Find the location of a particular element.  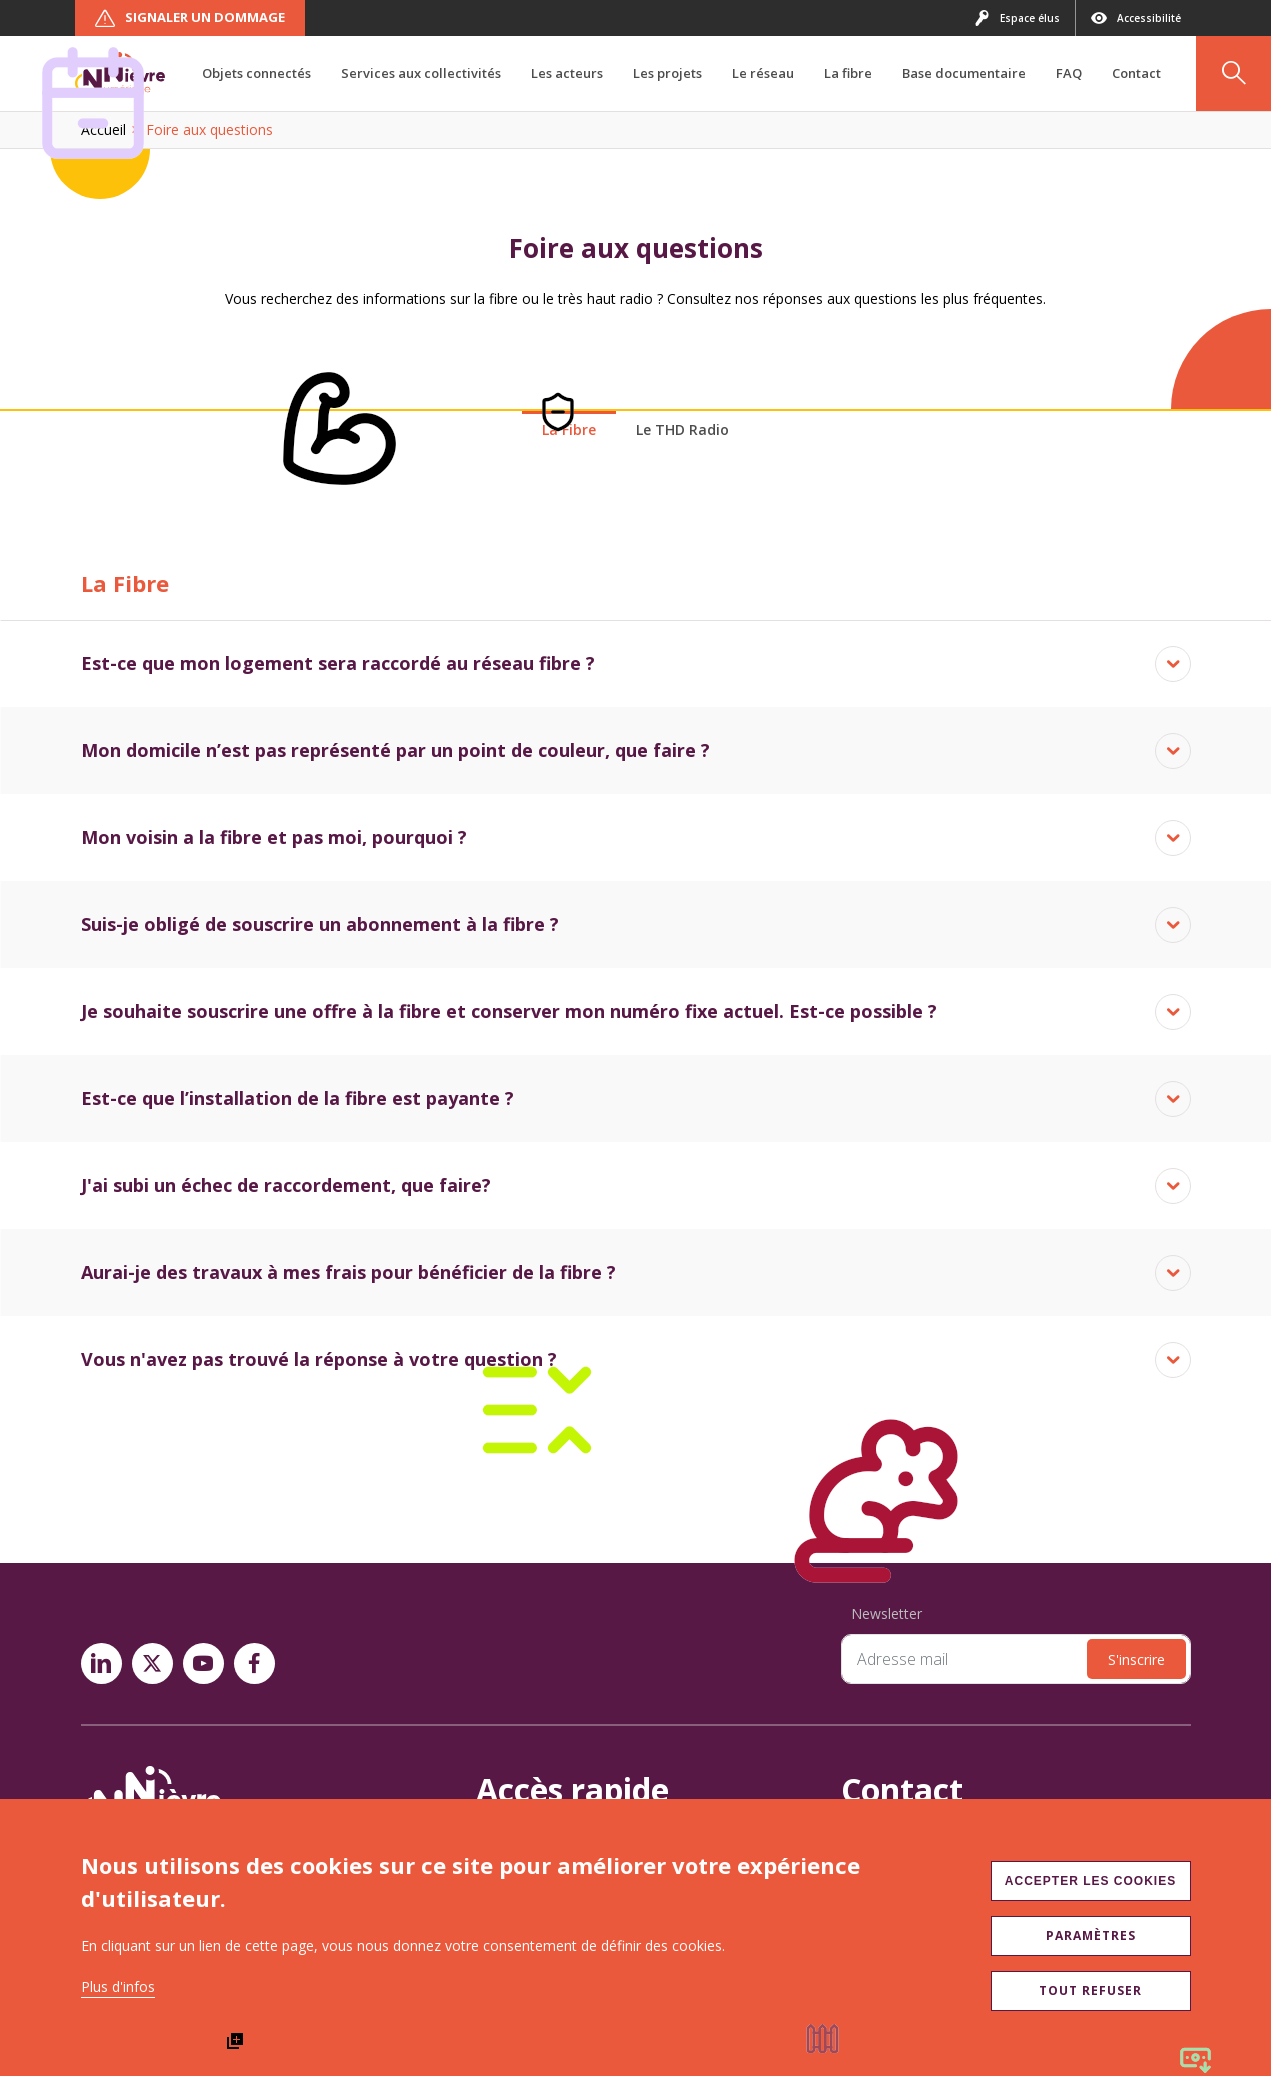

add a new photo to your collection is located at coordinates (235, 2041).